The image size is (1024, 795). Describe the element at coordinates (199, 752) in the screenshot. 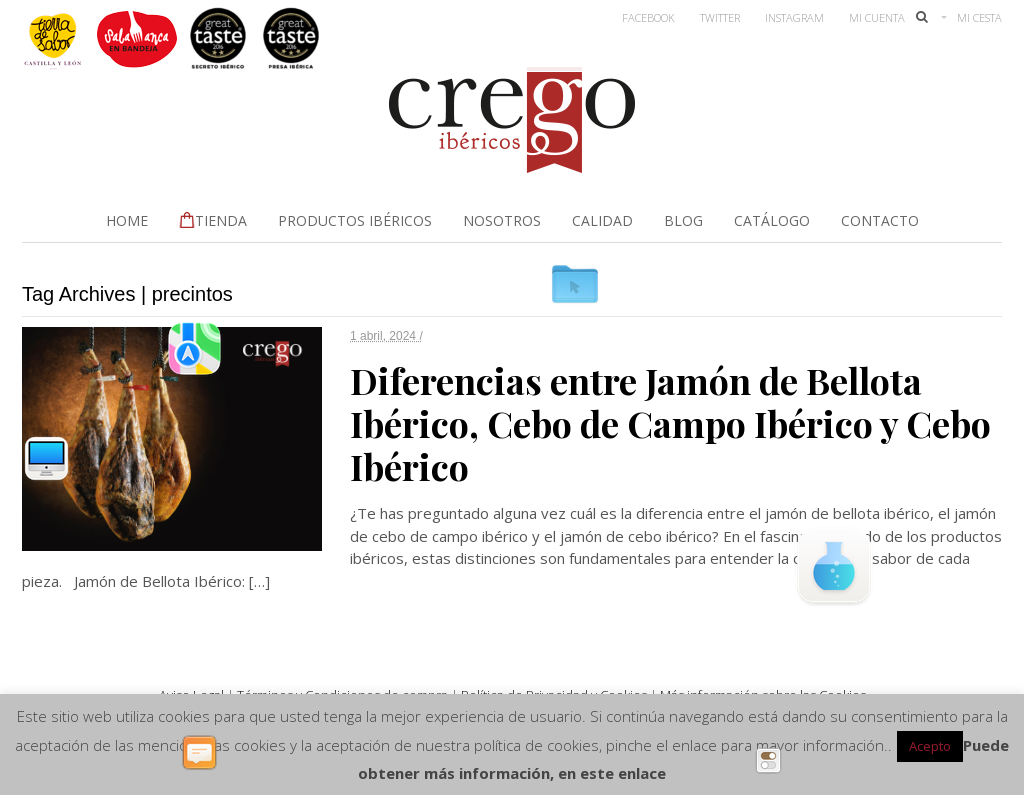

I see `open messaging app` at that location.